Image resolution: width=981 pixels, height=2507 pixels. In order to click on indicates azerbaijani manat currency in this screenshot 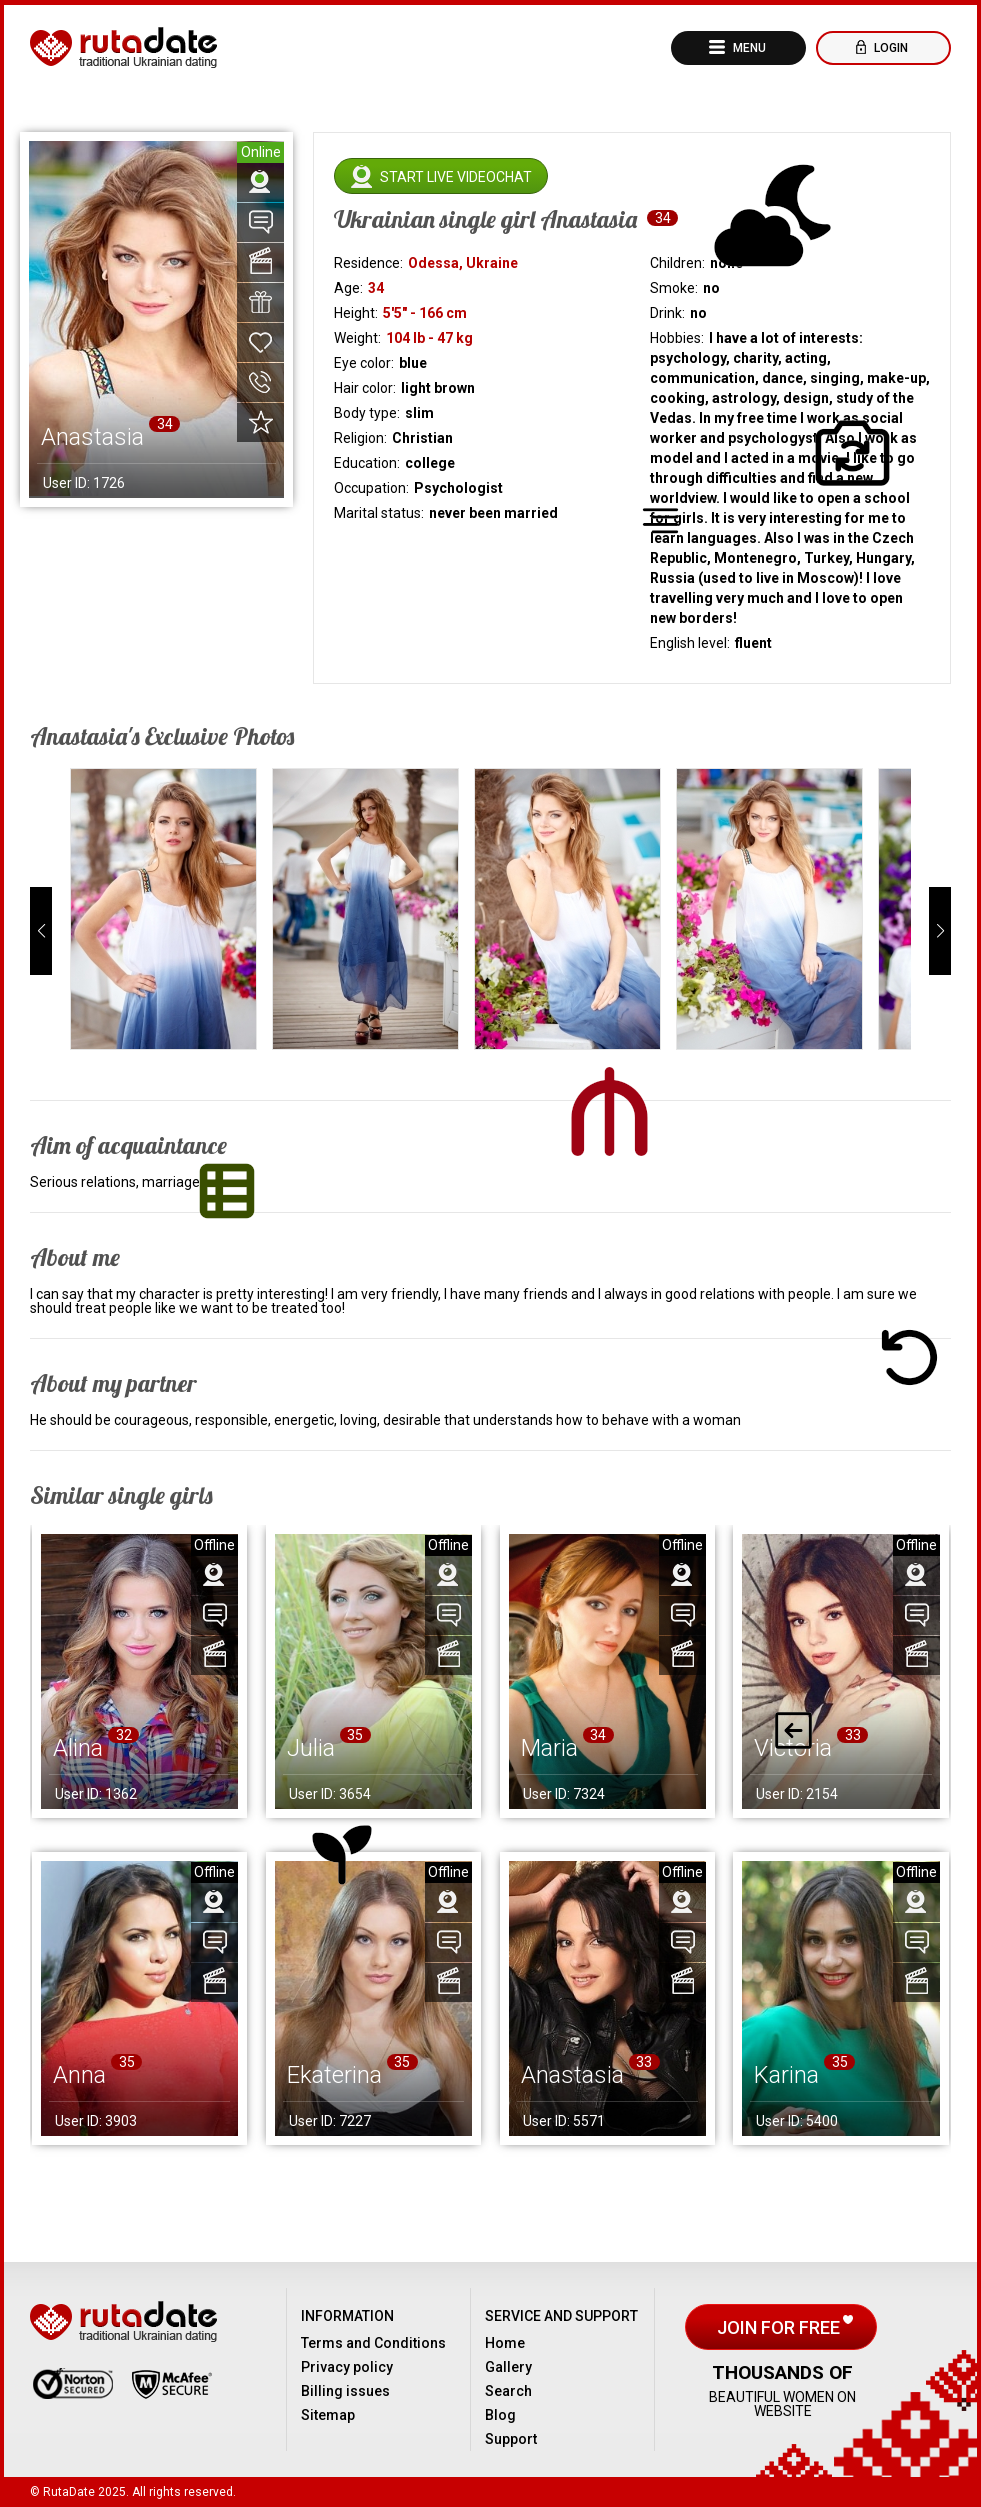, I will do `click(609, 1111)`.